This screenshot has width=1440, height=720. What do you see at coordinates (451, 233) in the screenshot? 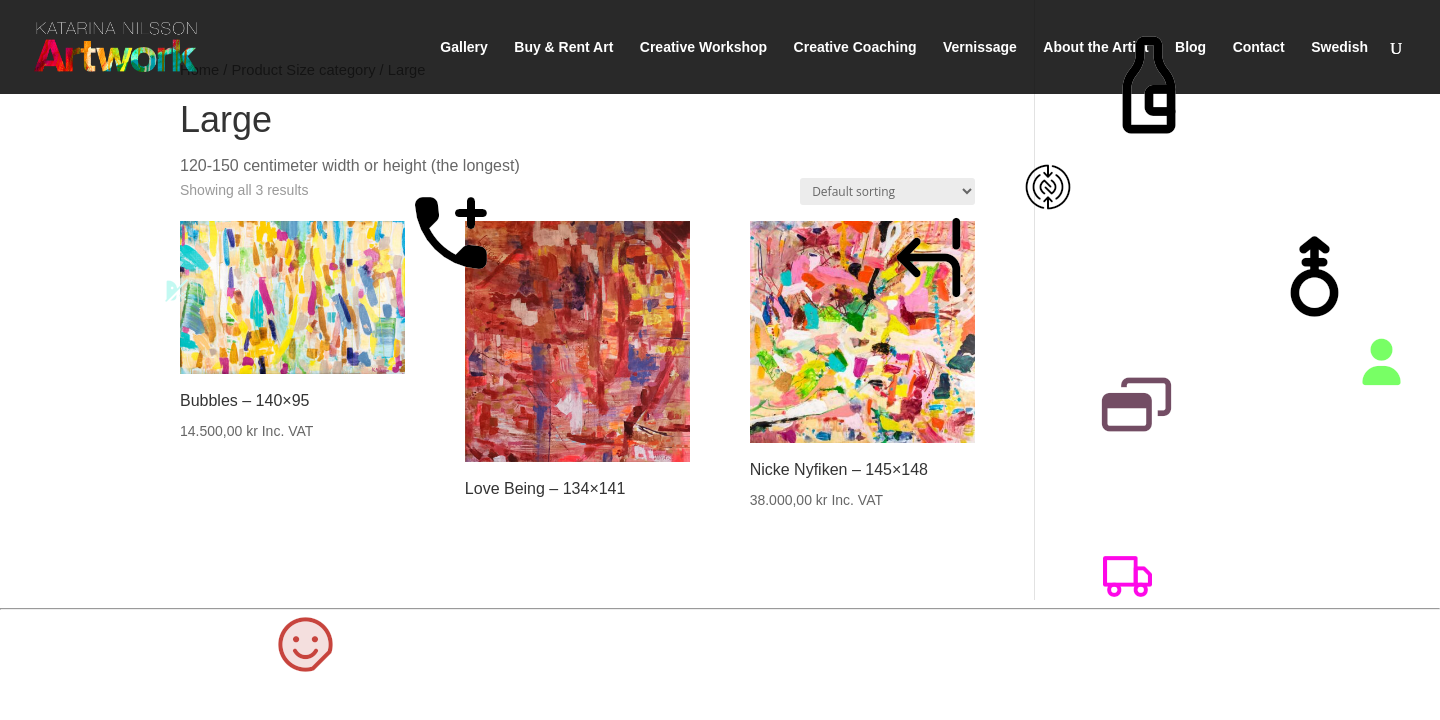
I see `add a new contact to your phone` at bounding box center [451, 233].